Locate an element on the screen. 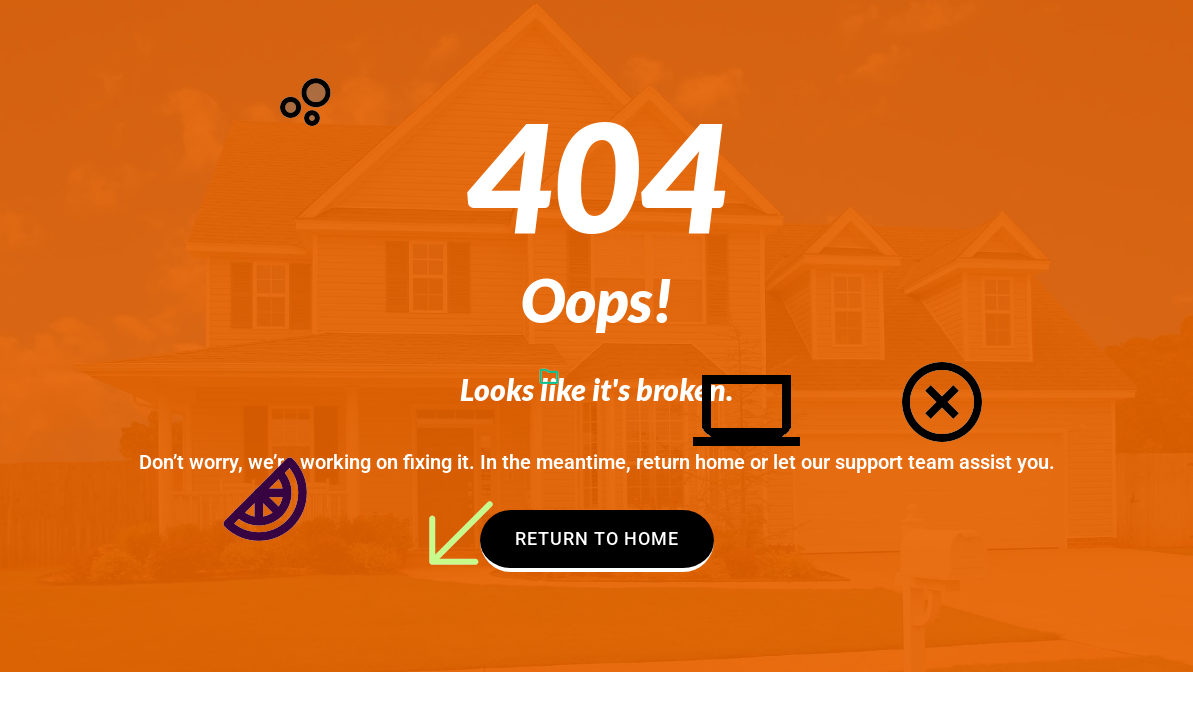 This screenshot has width=1193, height=720. navigate to the bottom-left or previous item is located at coordinates (461, 533).